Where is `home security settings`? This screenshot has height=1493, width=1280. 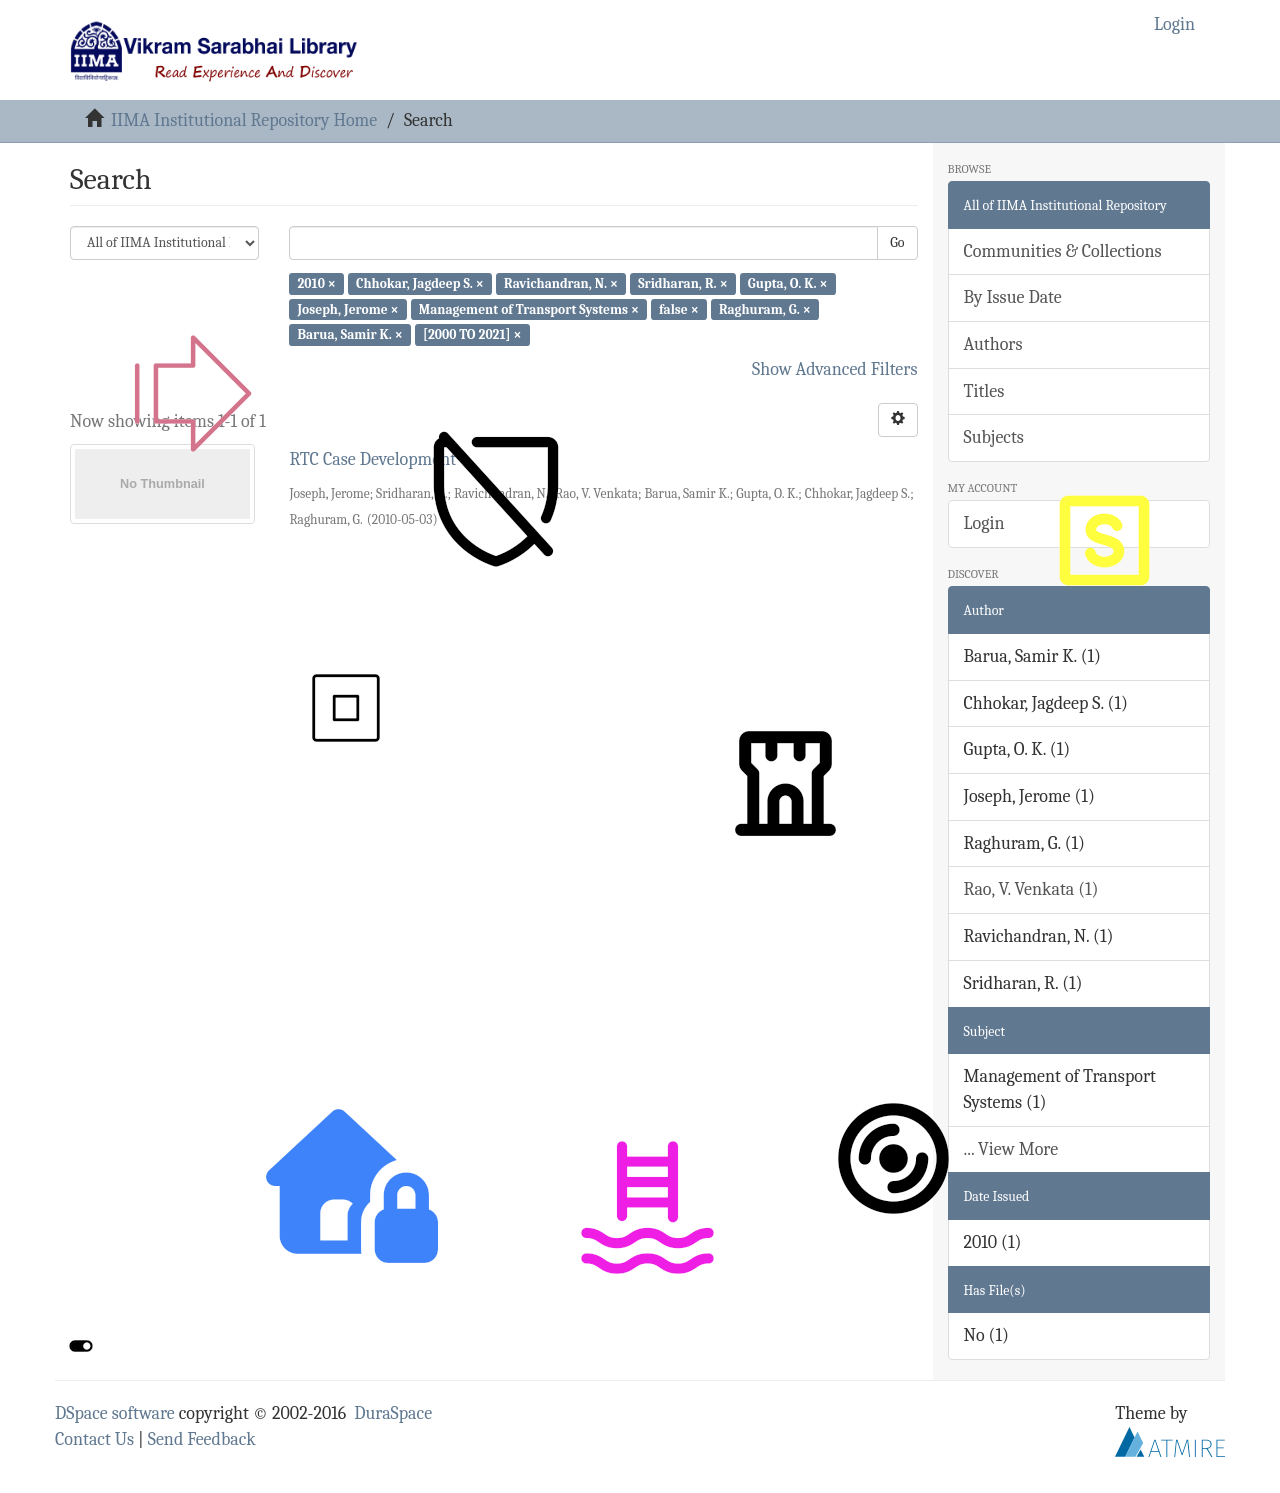
home security settings is located at coordinates (347, 1181).